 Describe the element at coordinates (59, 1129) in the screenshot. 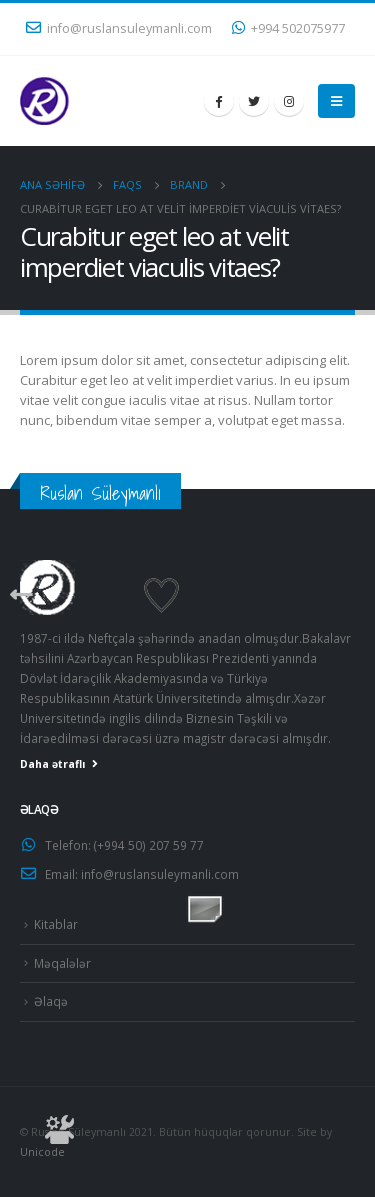

I see `access miscellaneous settings or preferences` at that location.